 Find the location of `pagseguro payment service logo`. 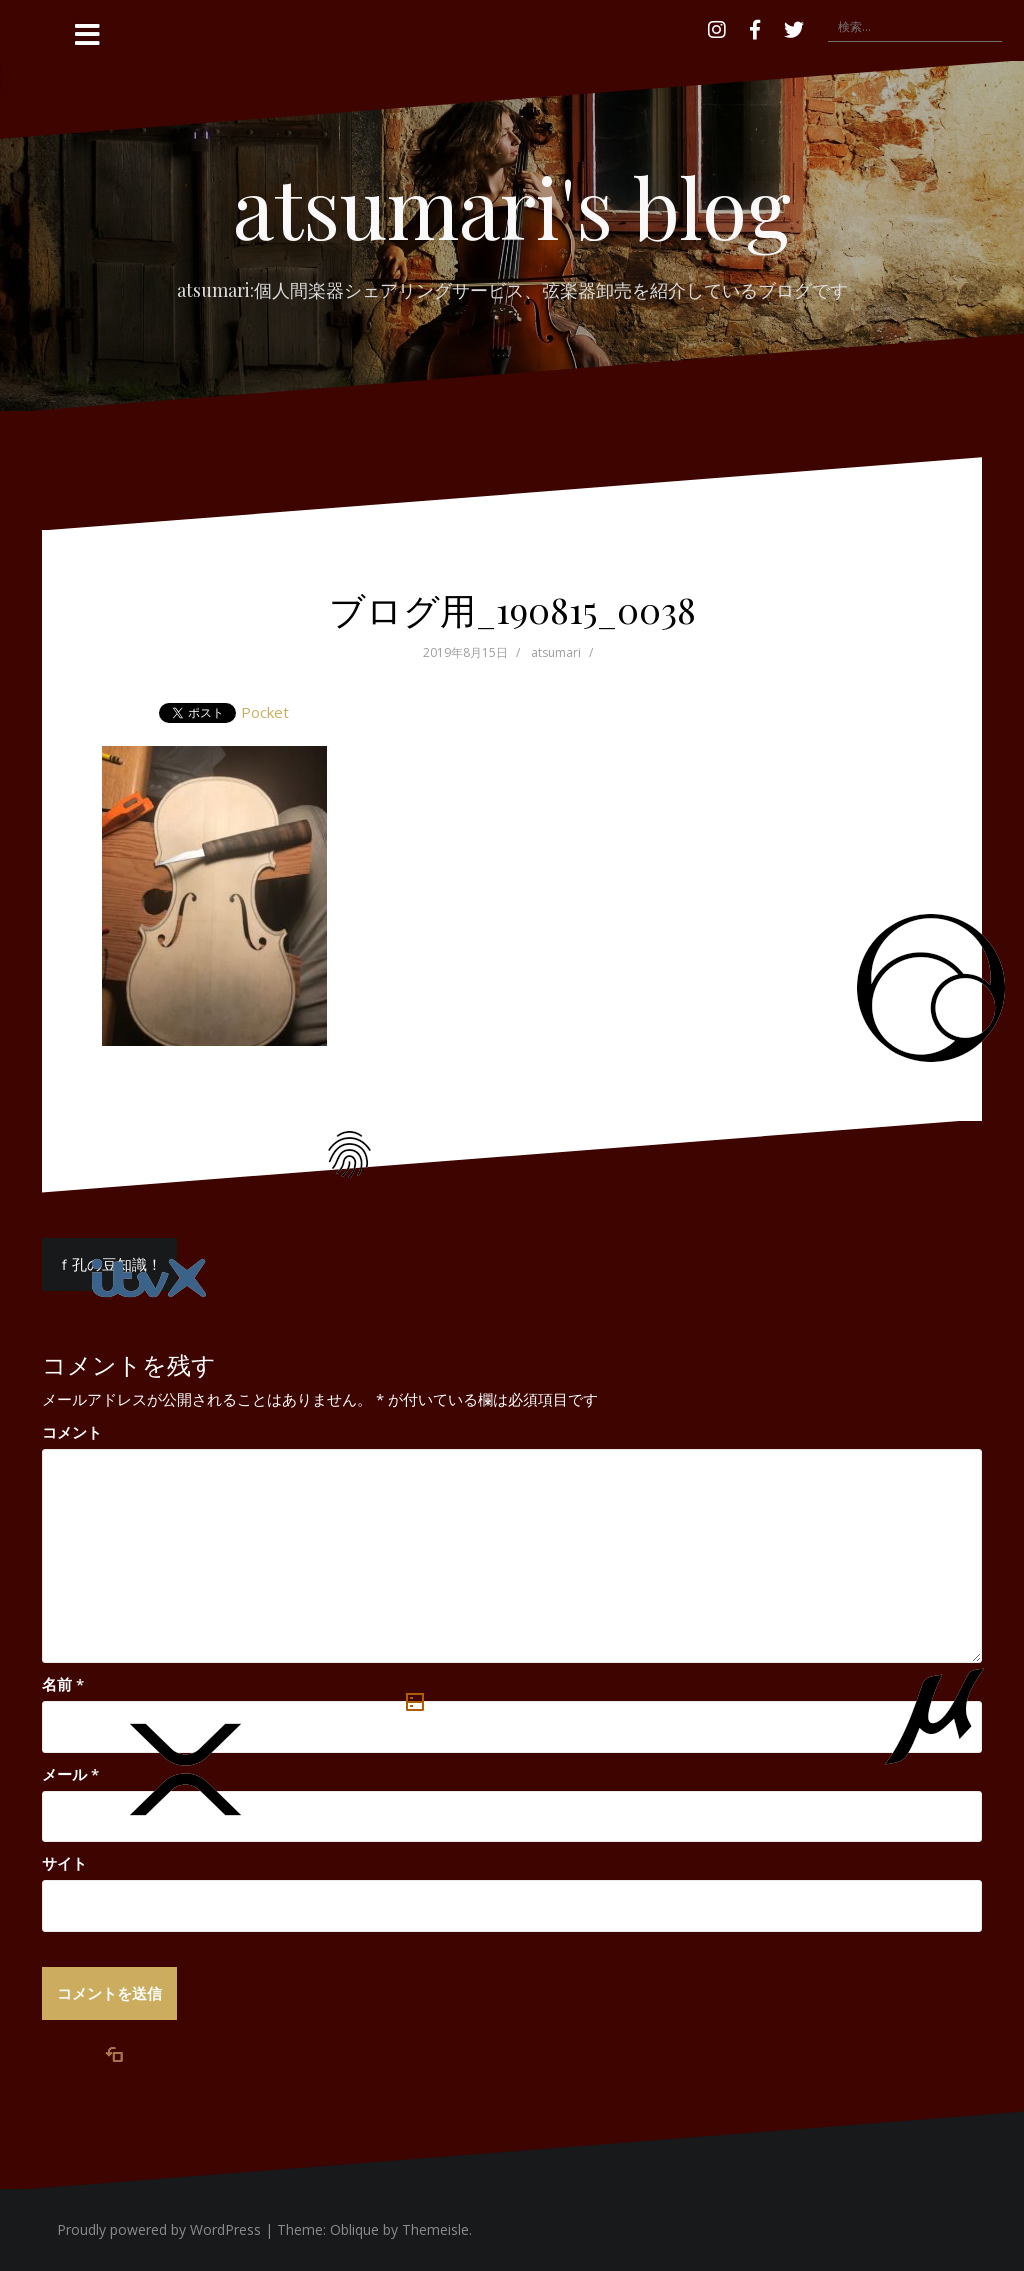

pagseguro payment service logo is located at coordinates (931, 988).